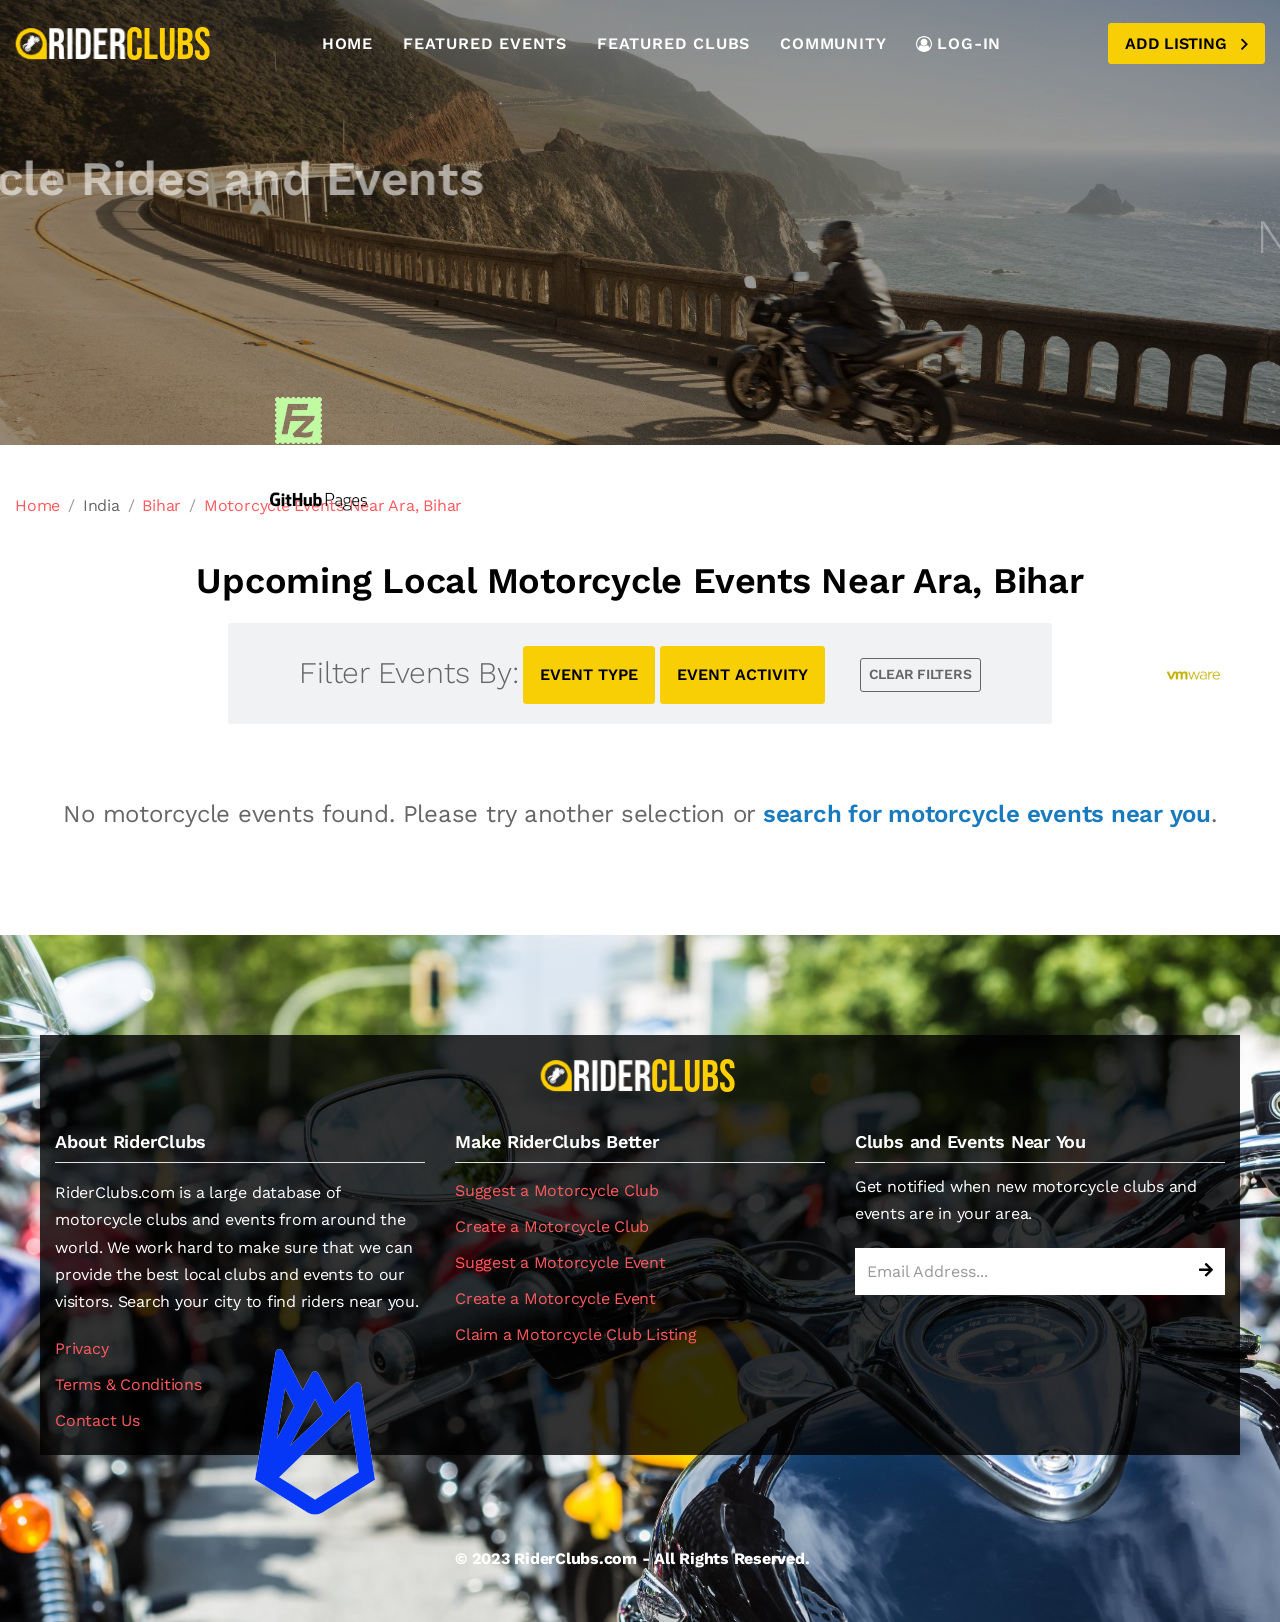 The height and width of the screenshot is (1622, 1280). Describe the element at coordinates (298, 420) in the screenshot. I see `open FileZilla FTP client` at that location.